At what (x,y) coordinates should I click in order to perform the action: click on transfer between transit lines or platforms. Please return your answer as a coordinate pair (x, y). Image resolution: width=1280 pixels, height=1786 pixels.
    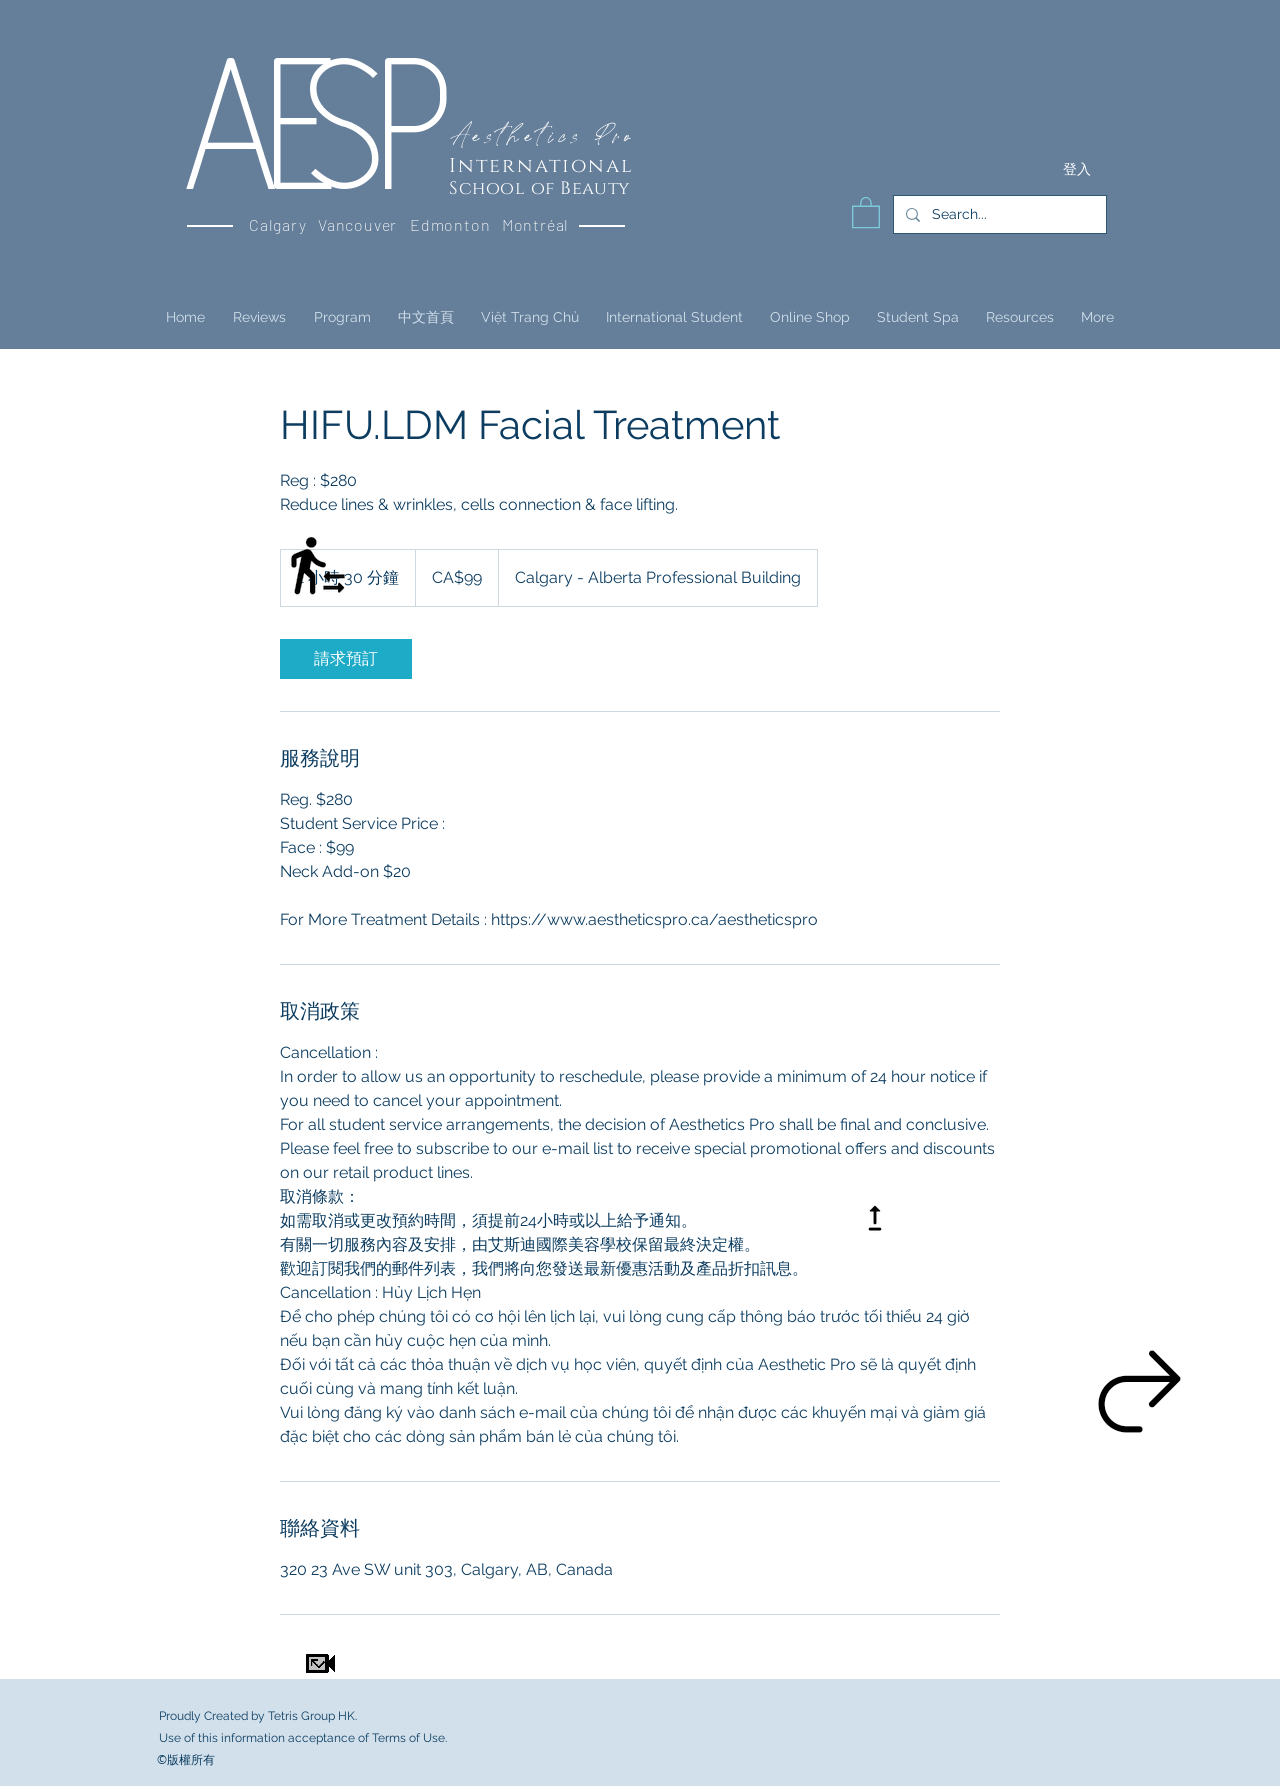
    Looking at the image, I should click on (318, 565).